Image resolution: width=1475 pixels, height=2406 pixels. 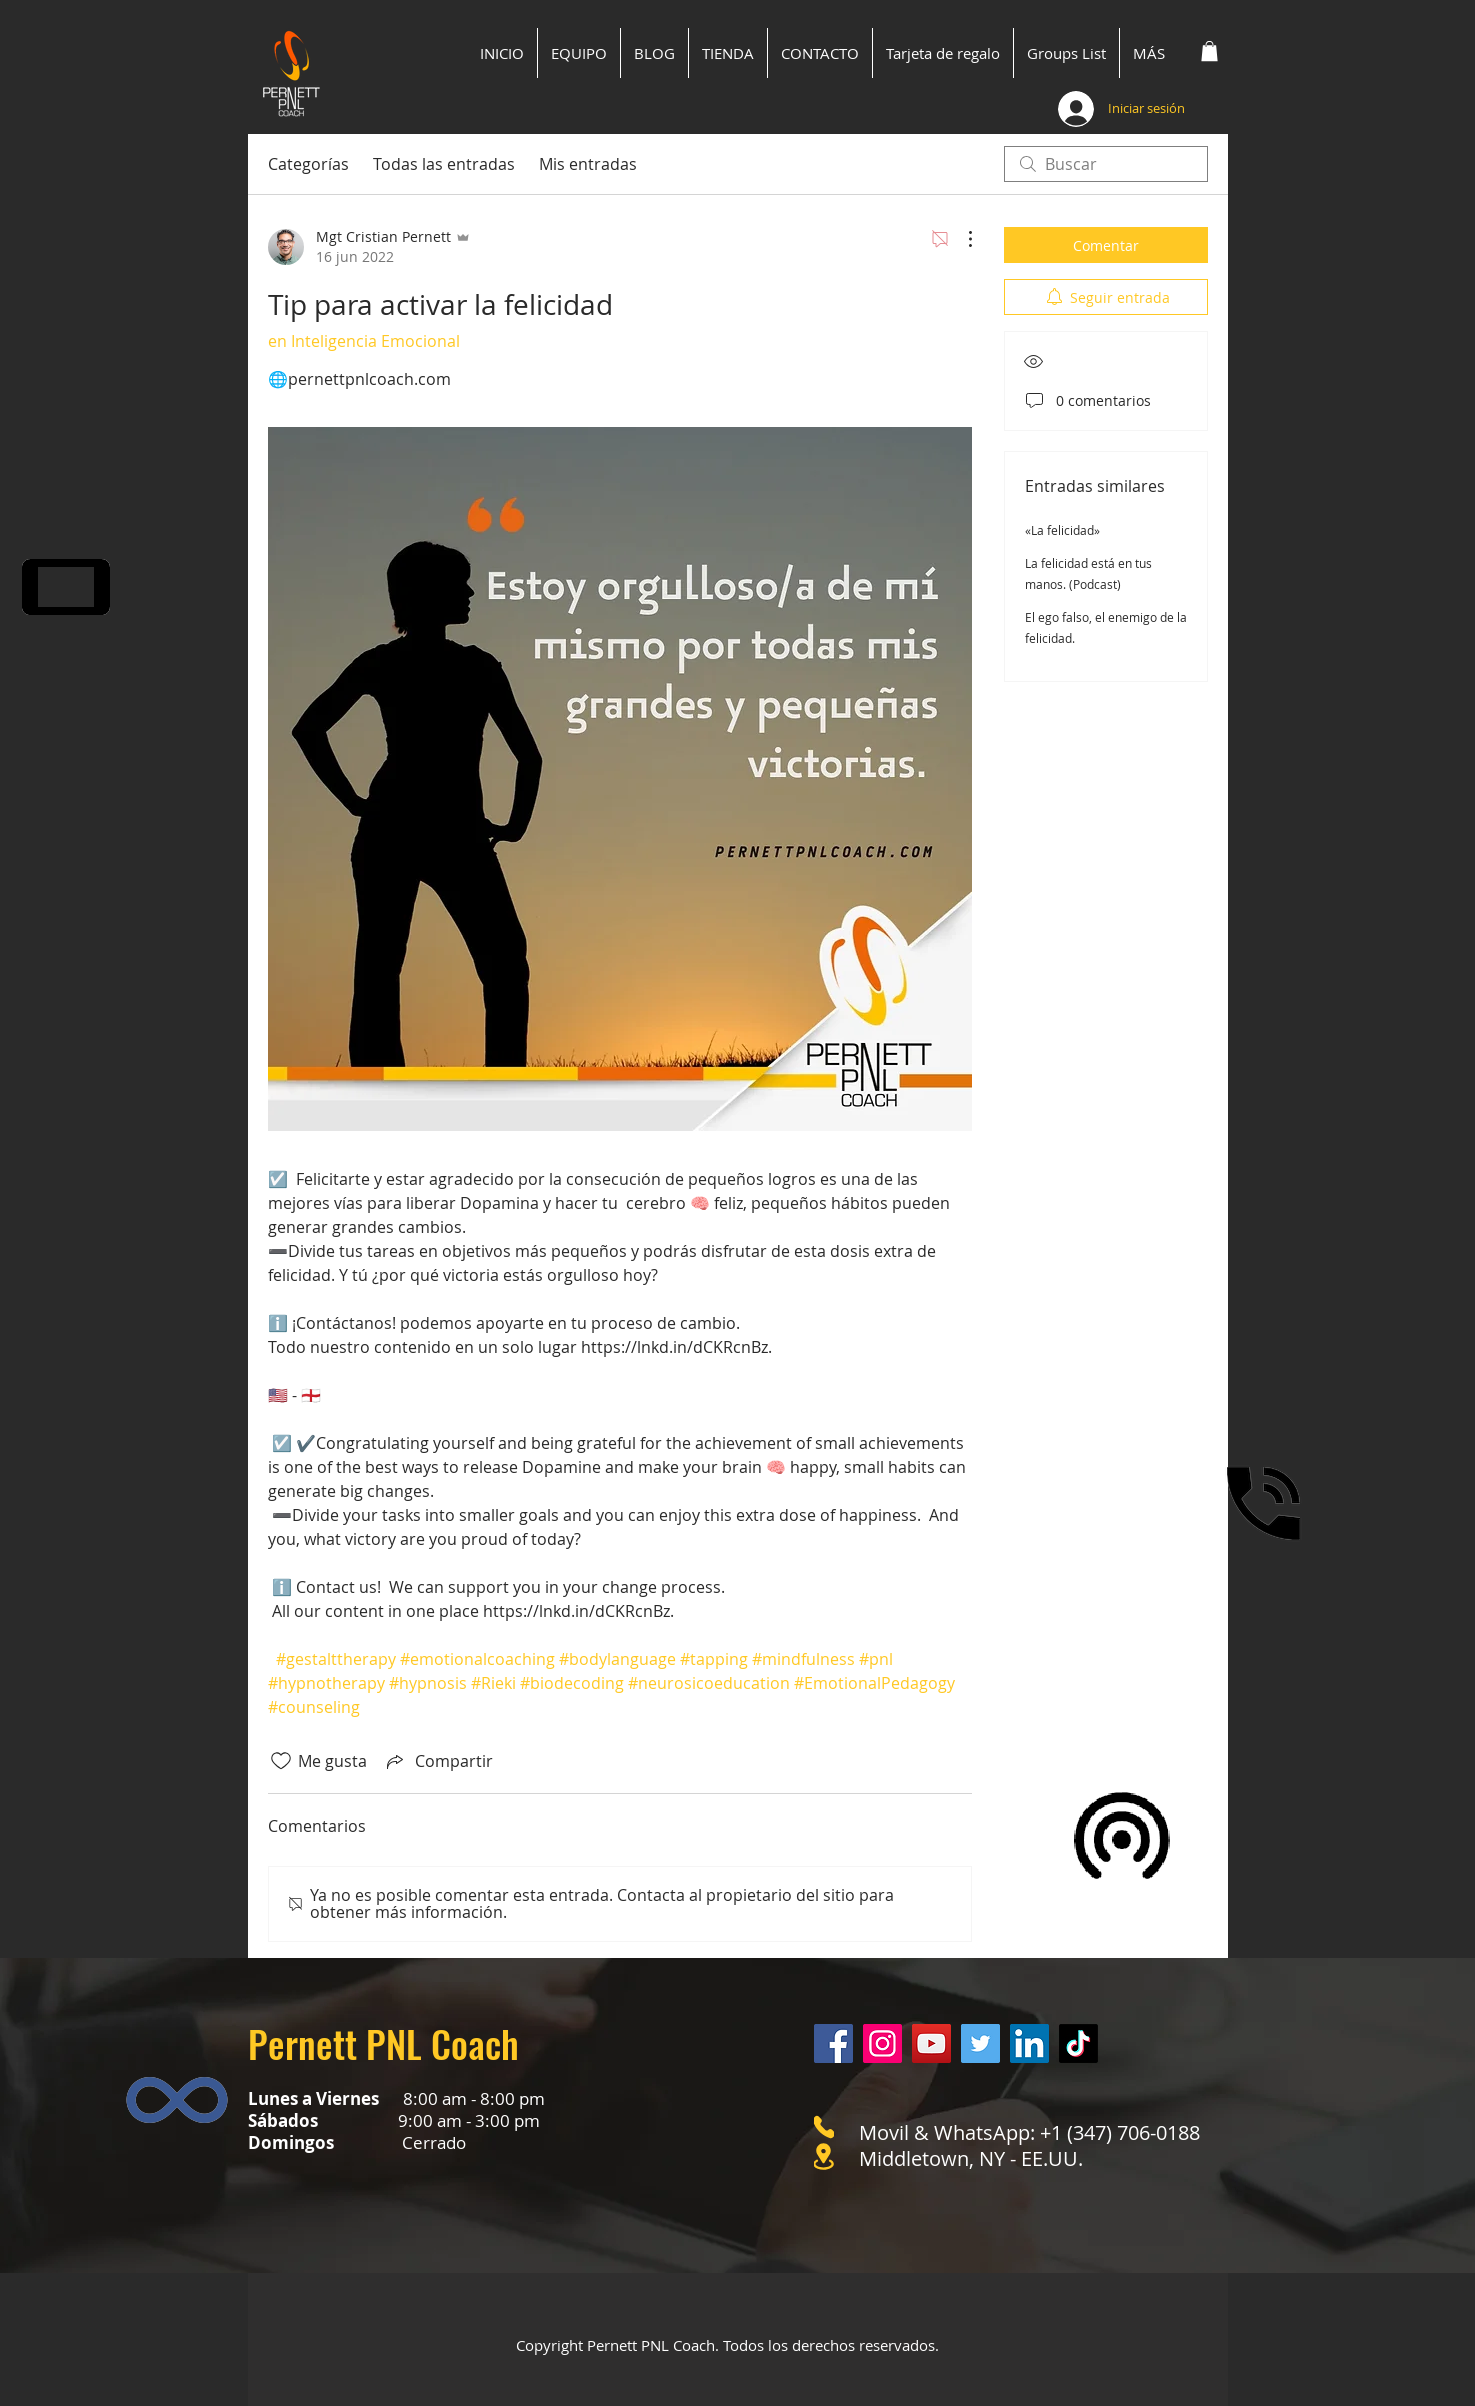 I want to click on indicates an active phone call in progress, so click(x=1263, y=1503).